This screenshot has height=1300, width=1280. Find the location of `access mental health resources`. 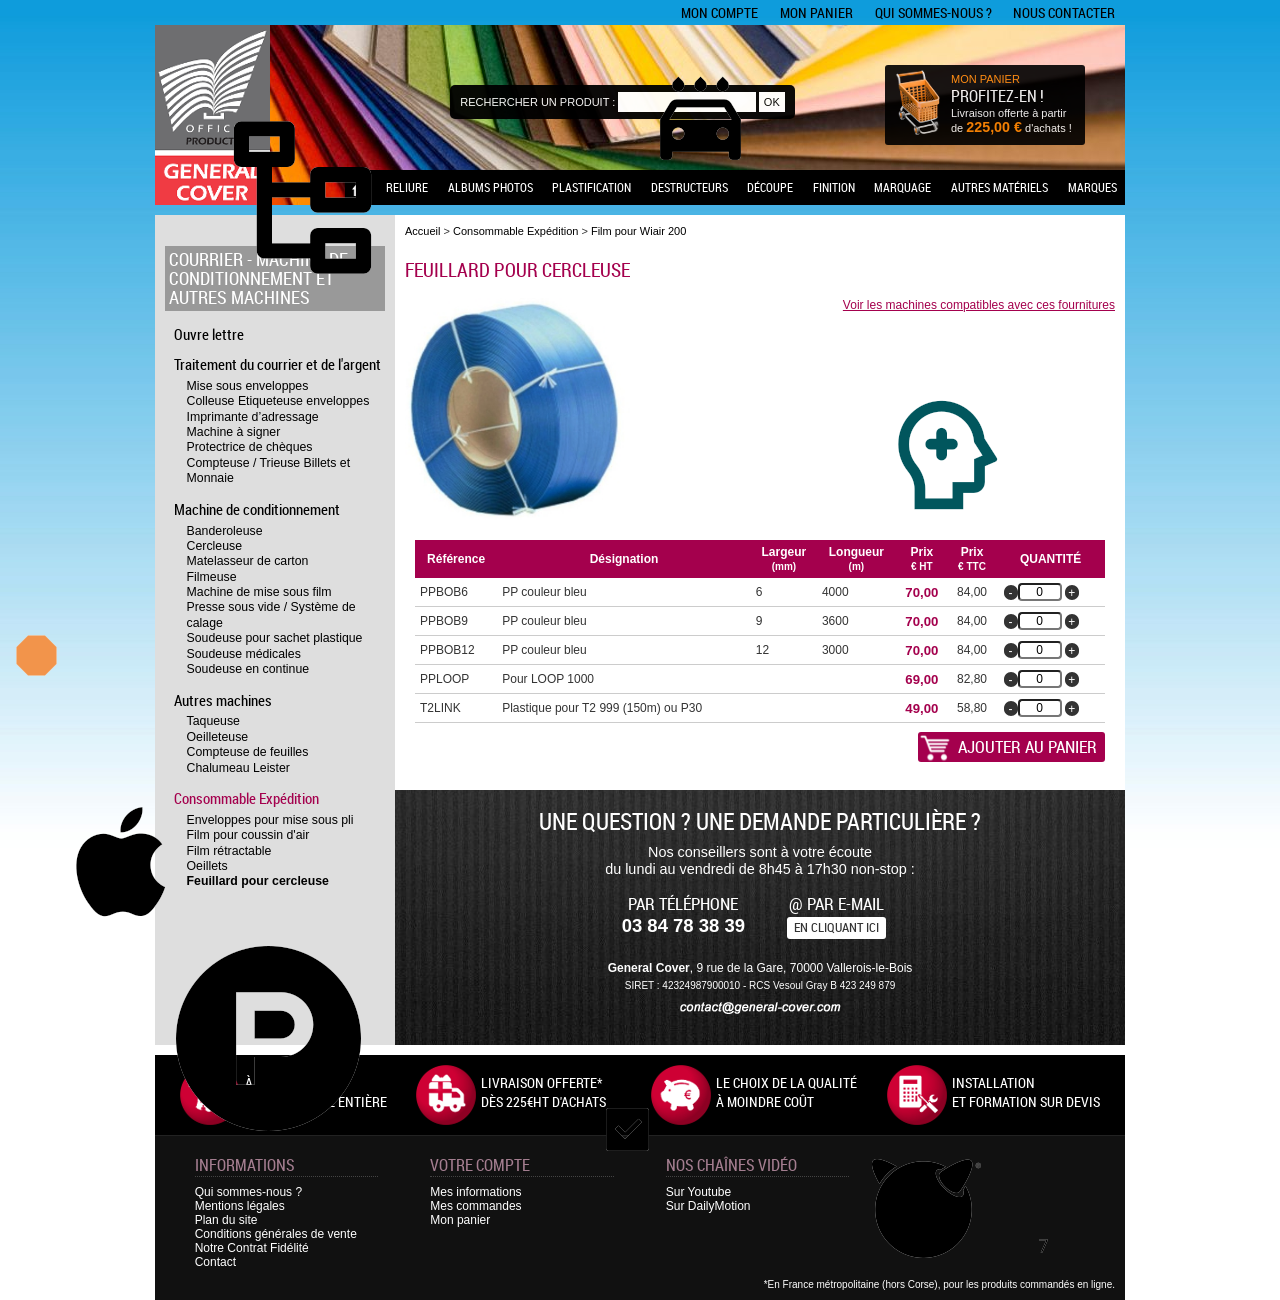

access mental health resources is located at coordinates (947, 455).